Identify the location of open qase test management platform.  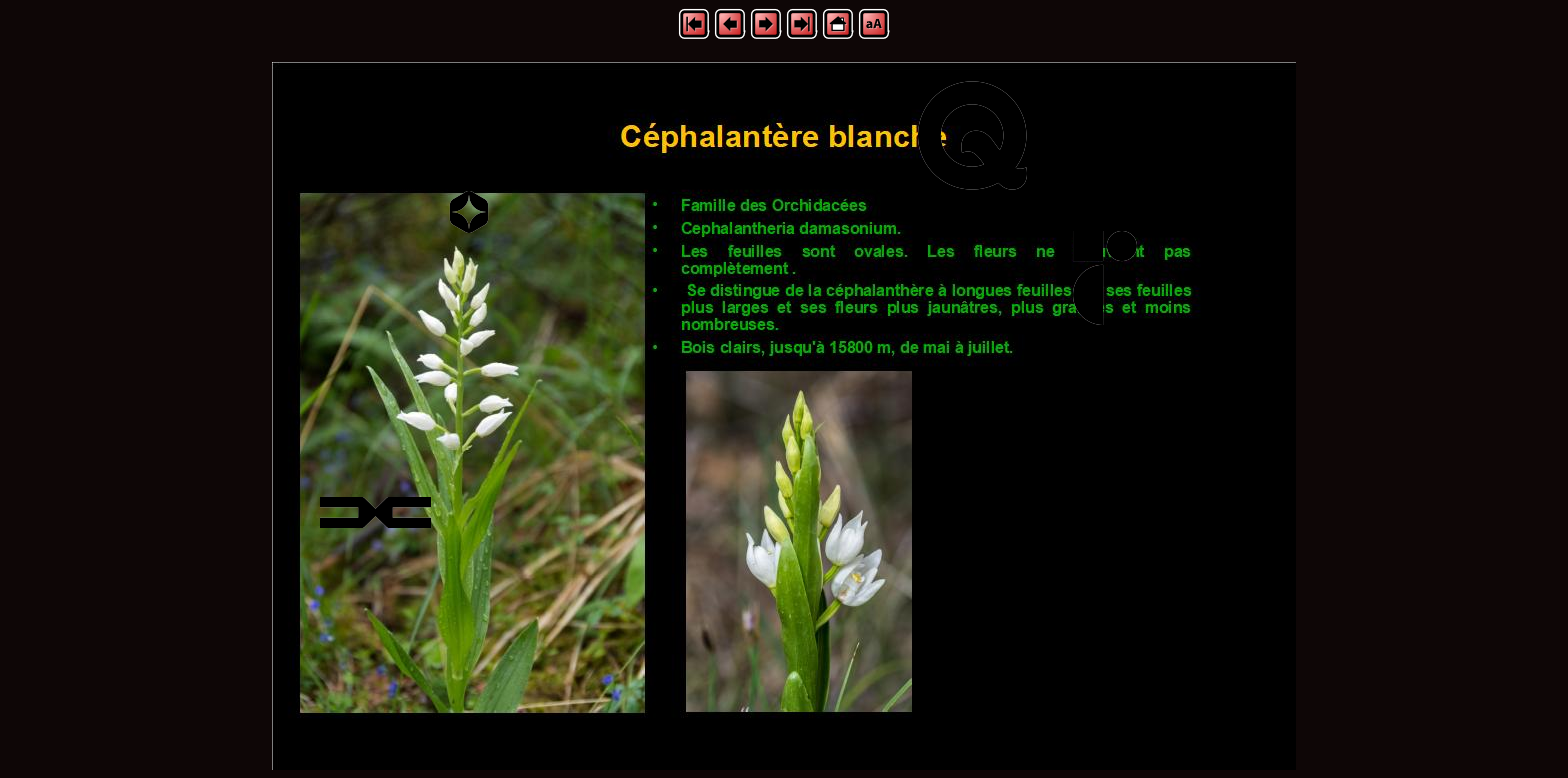
(972, 135).